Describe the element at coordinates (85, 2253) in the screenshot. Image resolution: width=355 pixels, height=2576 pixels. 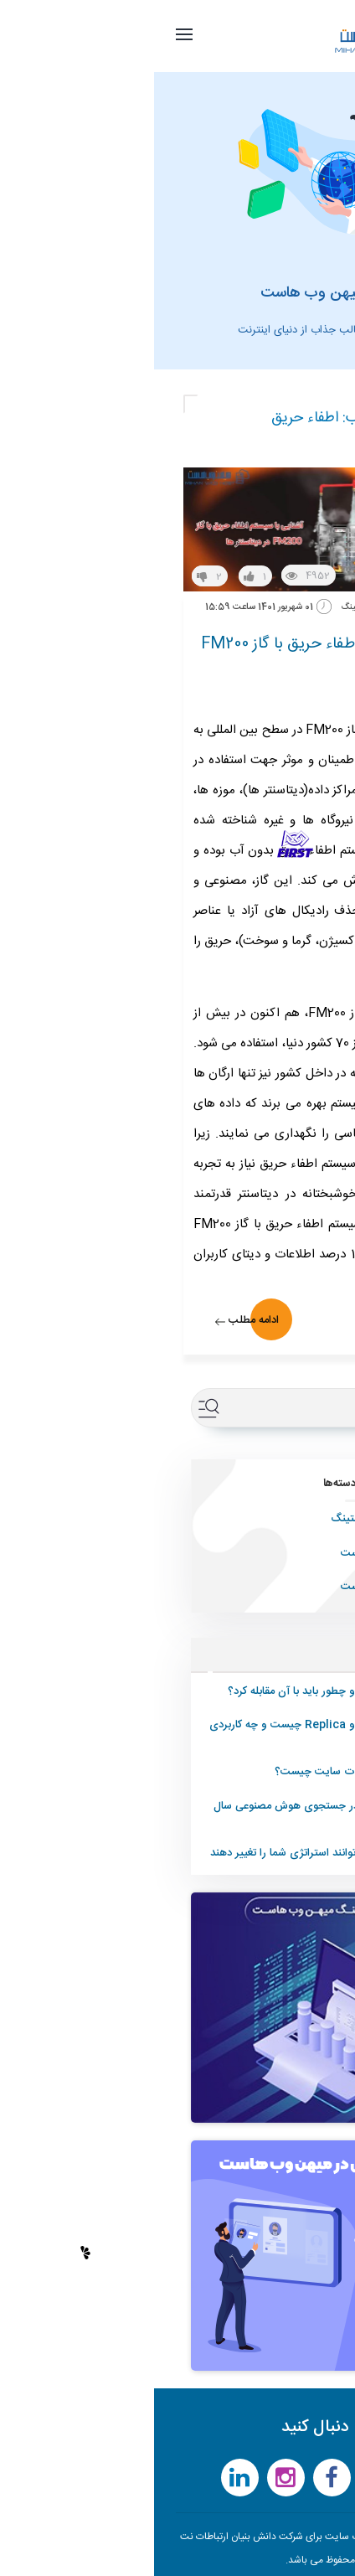
I see `link to Lemon Squeezy payment platform` at that location.